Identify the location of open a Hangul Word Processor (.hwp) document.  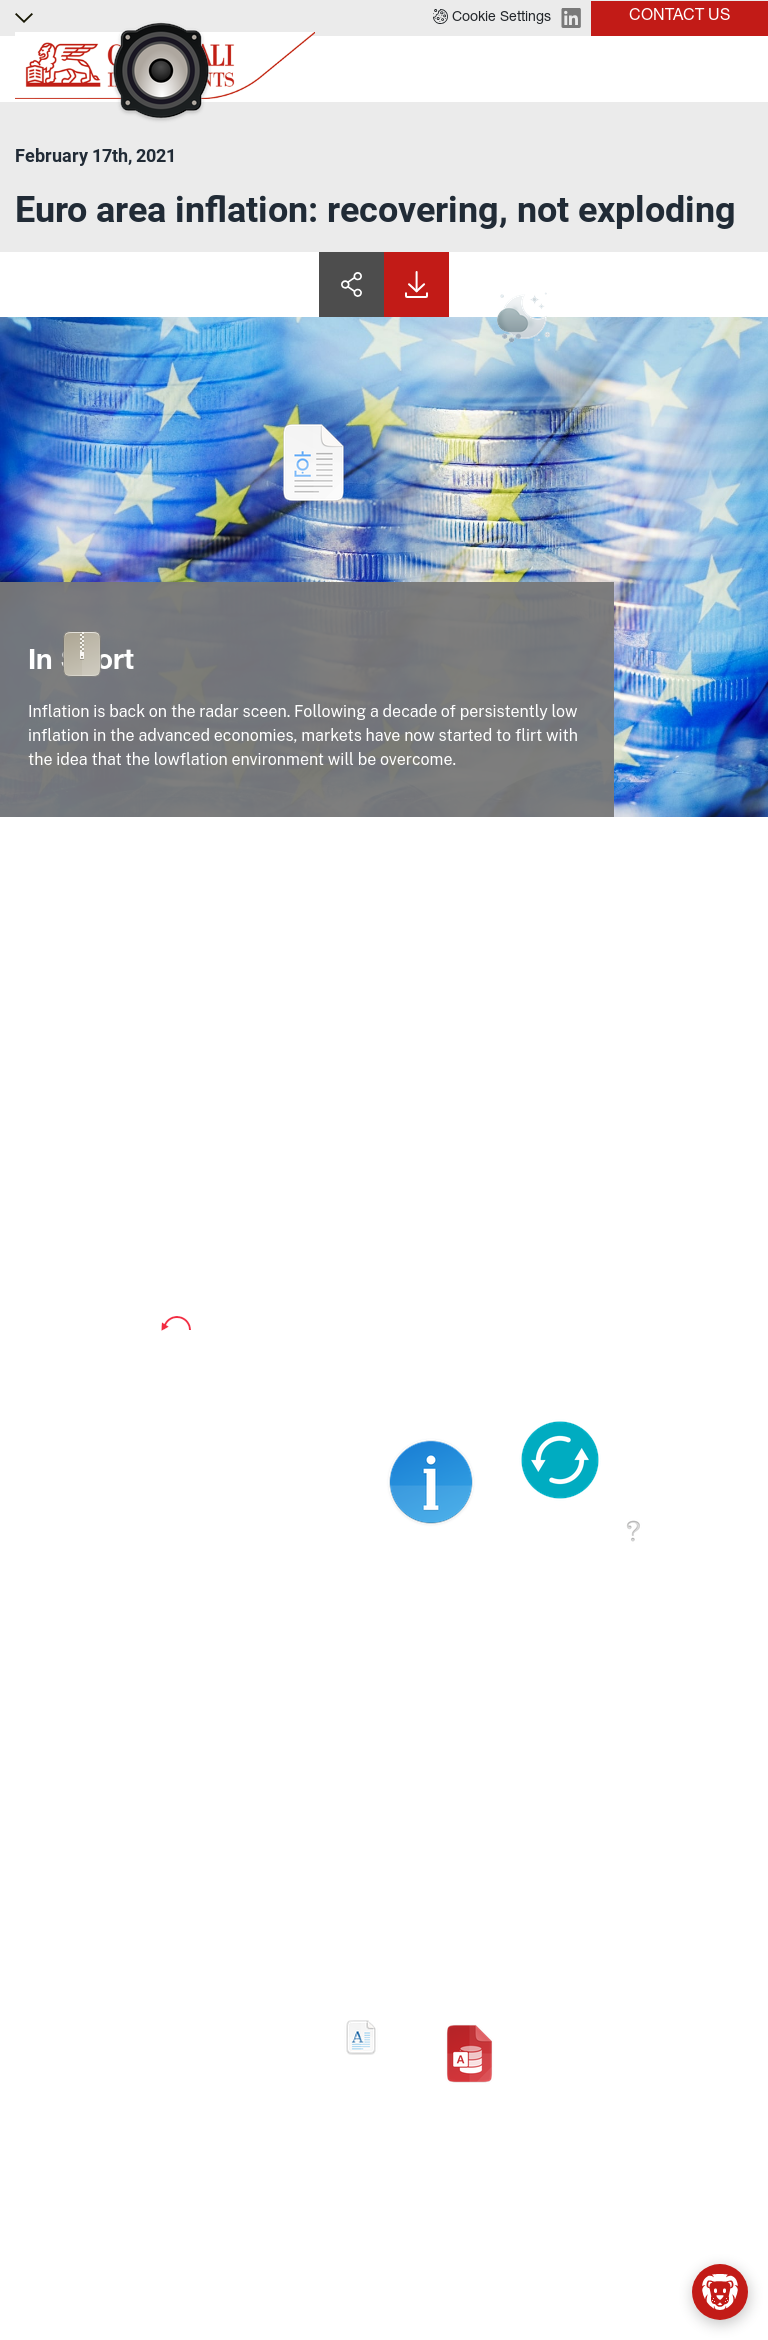
(313, 462).